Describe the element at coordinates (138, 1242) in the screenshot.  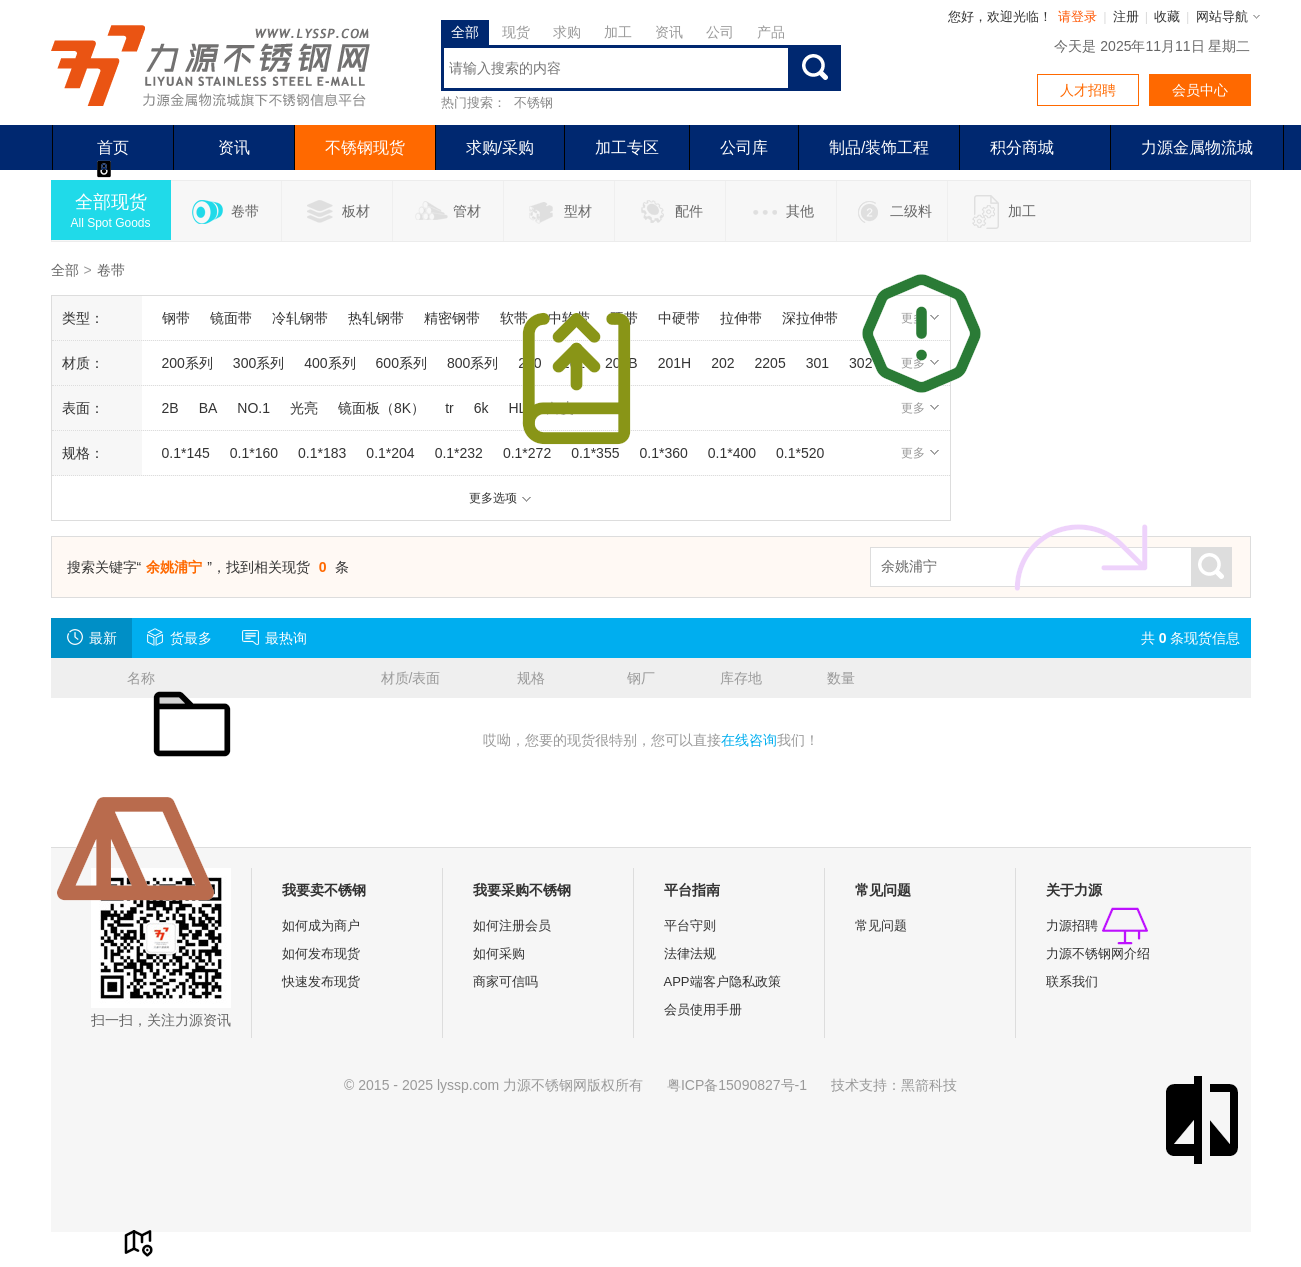
I see `view location on map` at that location.